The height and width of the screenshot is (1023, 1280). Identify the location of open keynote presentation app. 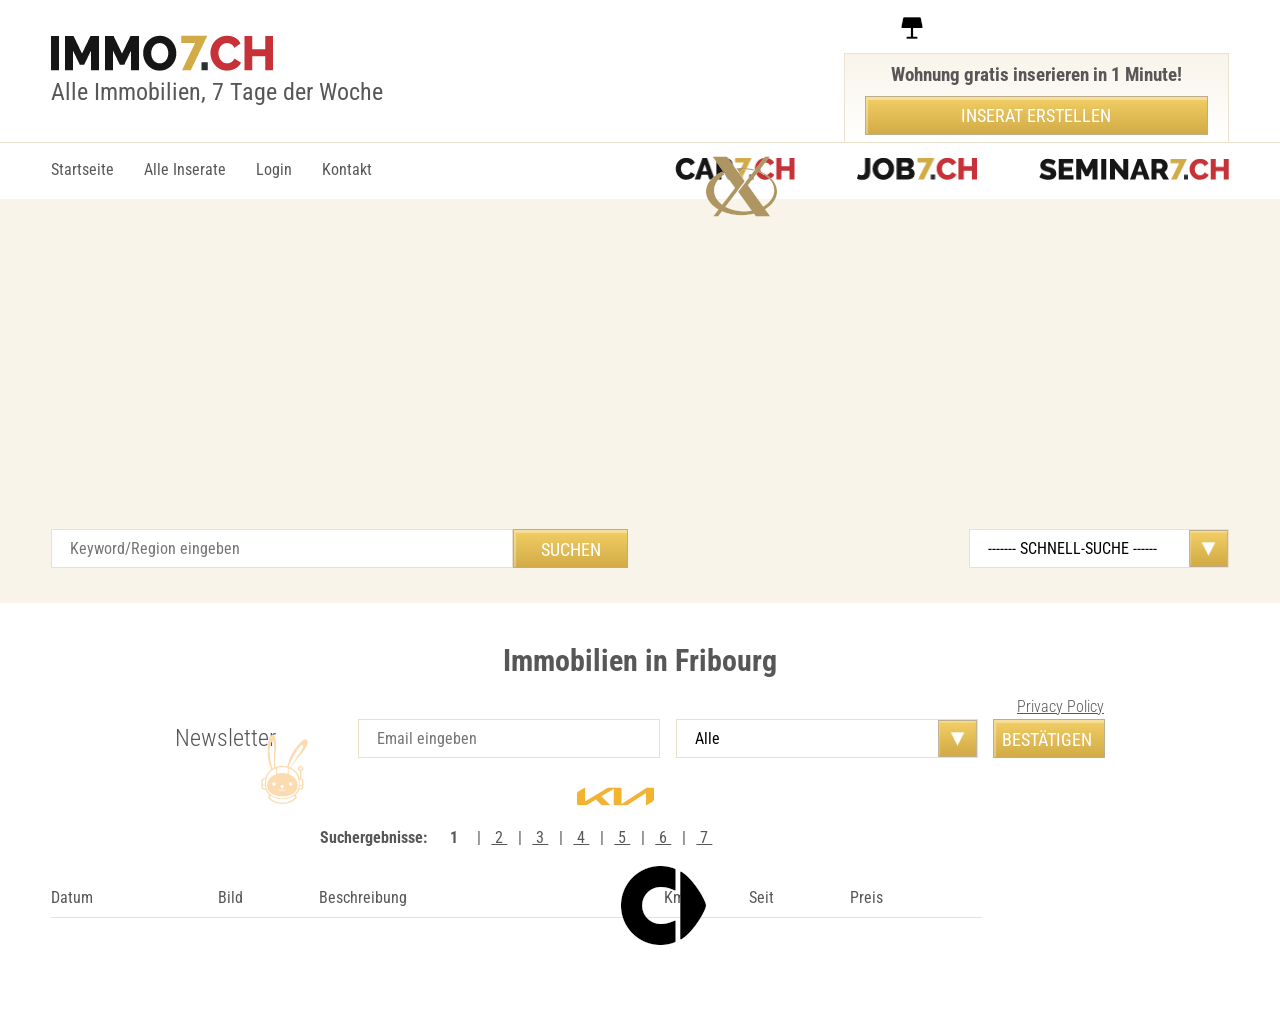
(912, 28).